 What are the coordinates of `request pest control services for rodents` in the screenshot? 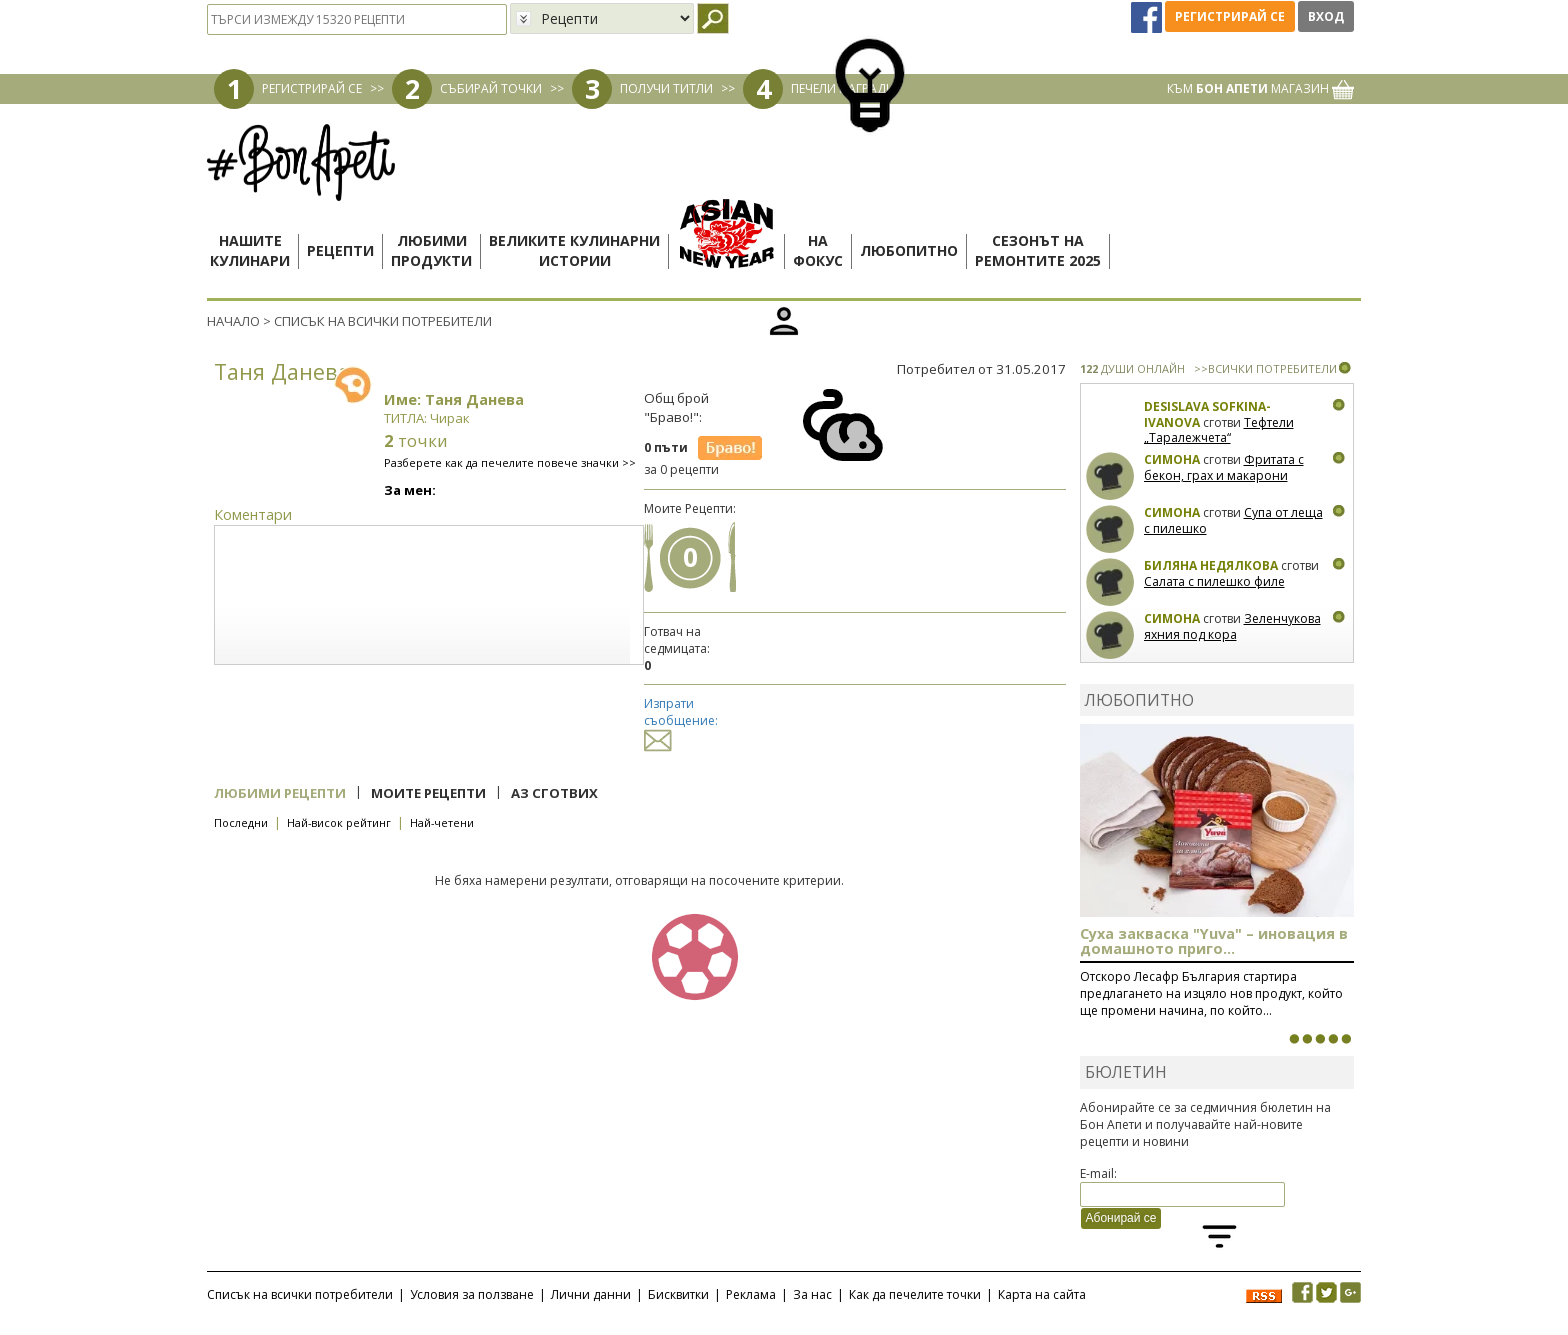 It's located at (843, 425).